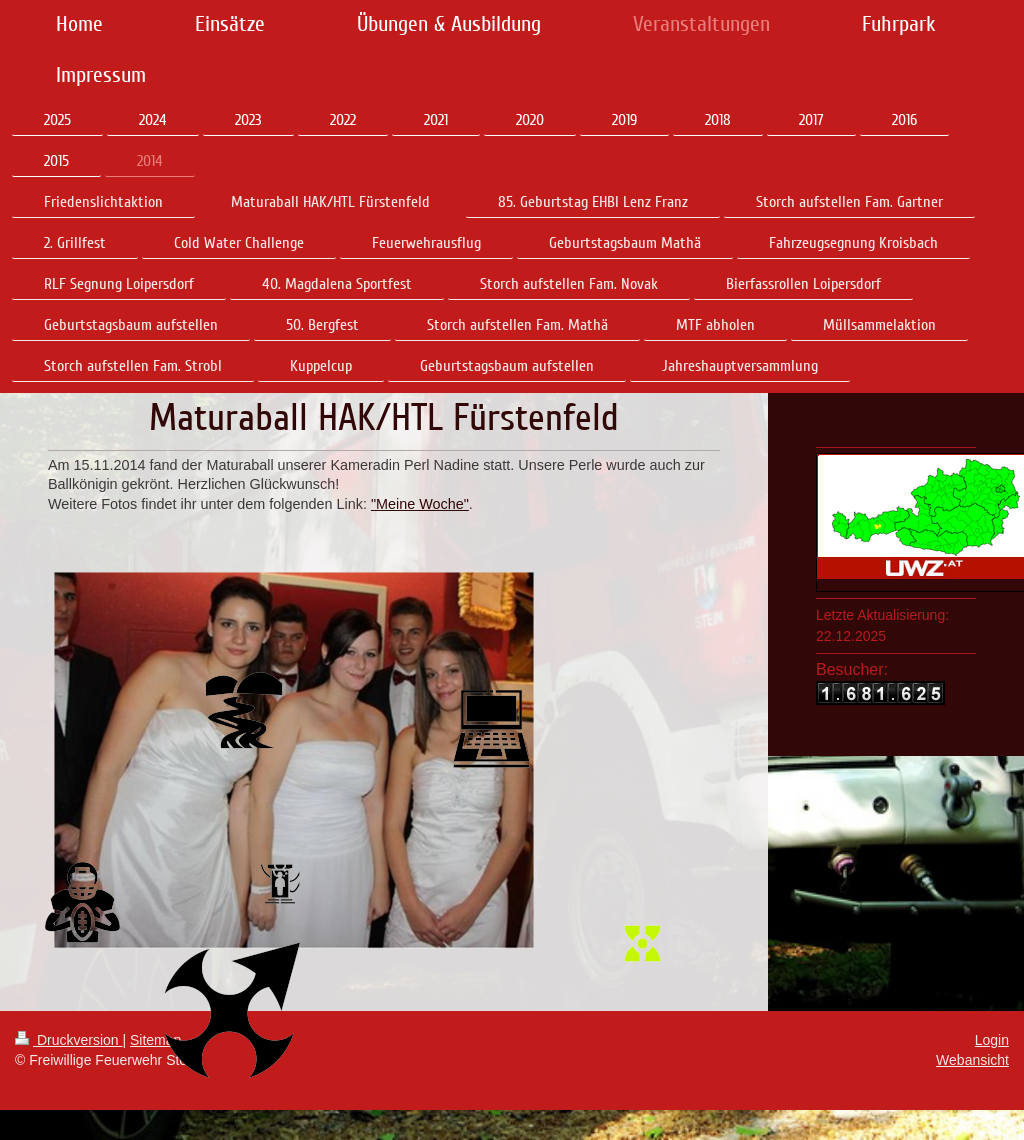  Describe the element at coordinates (244, 710) in the screenshot. I see `view river or waterway on map` at that location.